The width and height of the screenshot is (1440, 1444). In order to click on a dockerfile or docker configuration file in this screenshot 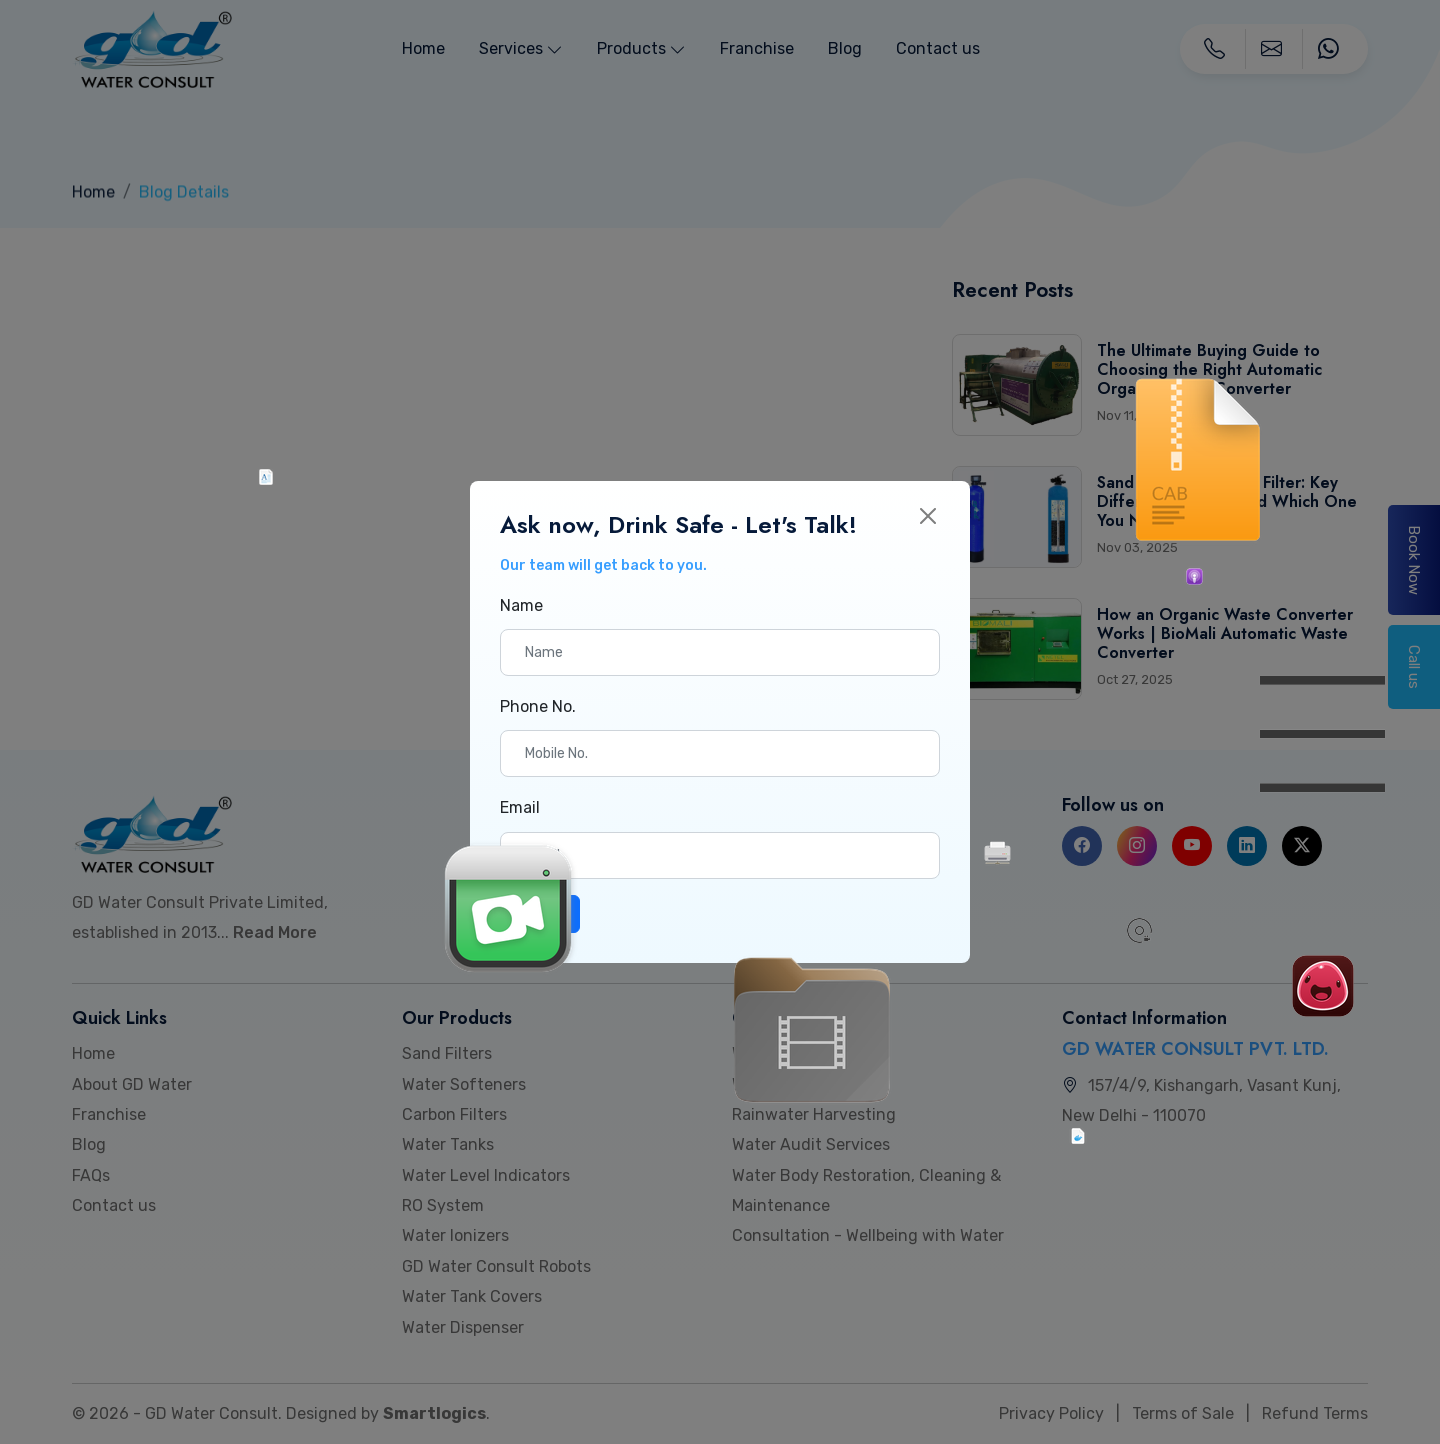, I will do `click(1078, 1136)`.